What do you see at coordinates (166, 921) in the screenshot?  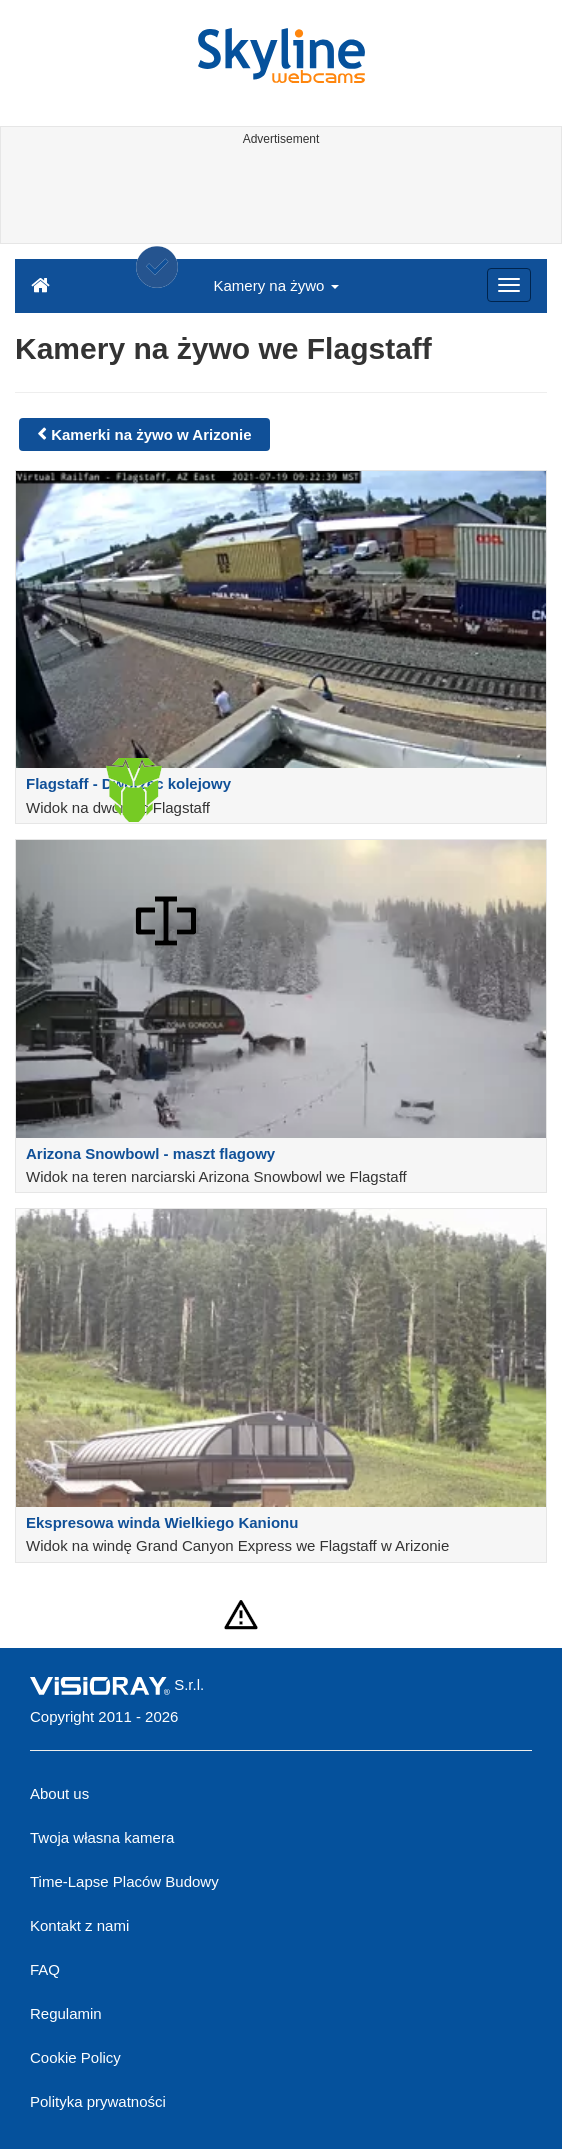 I see `insert a text input field` at bounding box center [166, 921].